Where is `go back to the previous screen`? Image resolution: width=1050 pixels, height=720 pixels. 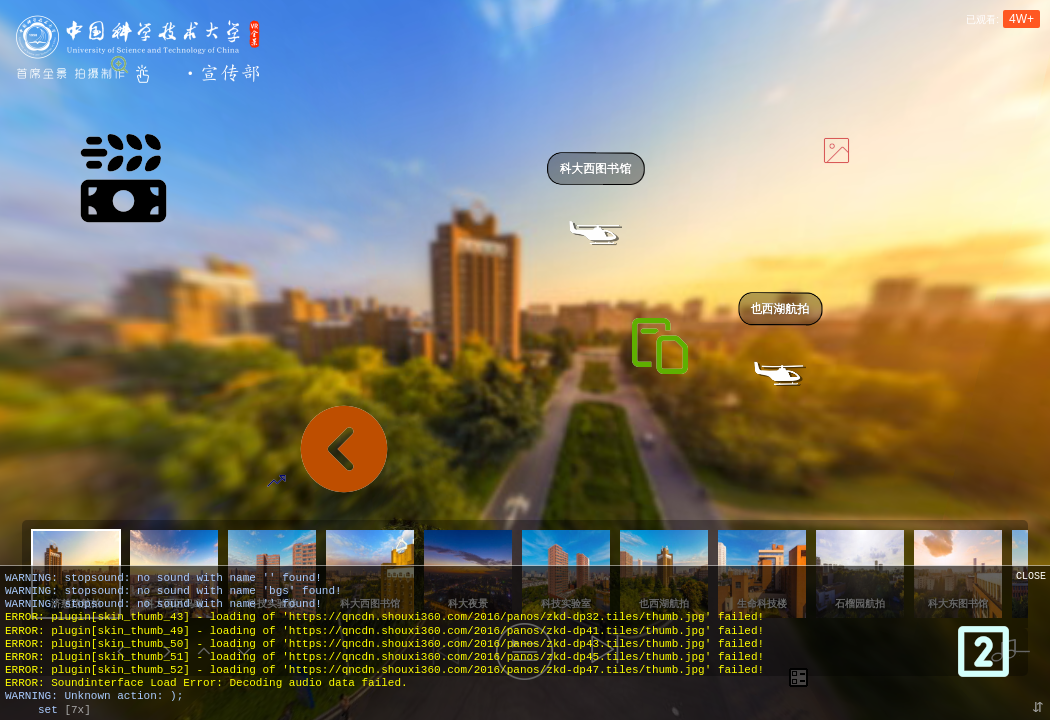 go back to the previous screen is located at coordinates (344, 449).